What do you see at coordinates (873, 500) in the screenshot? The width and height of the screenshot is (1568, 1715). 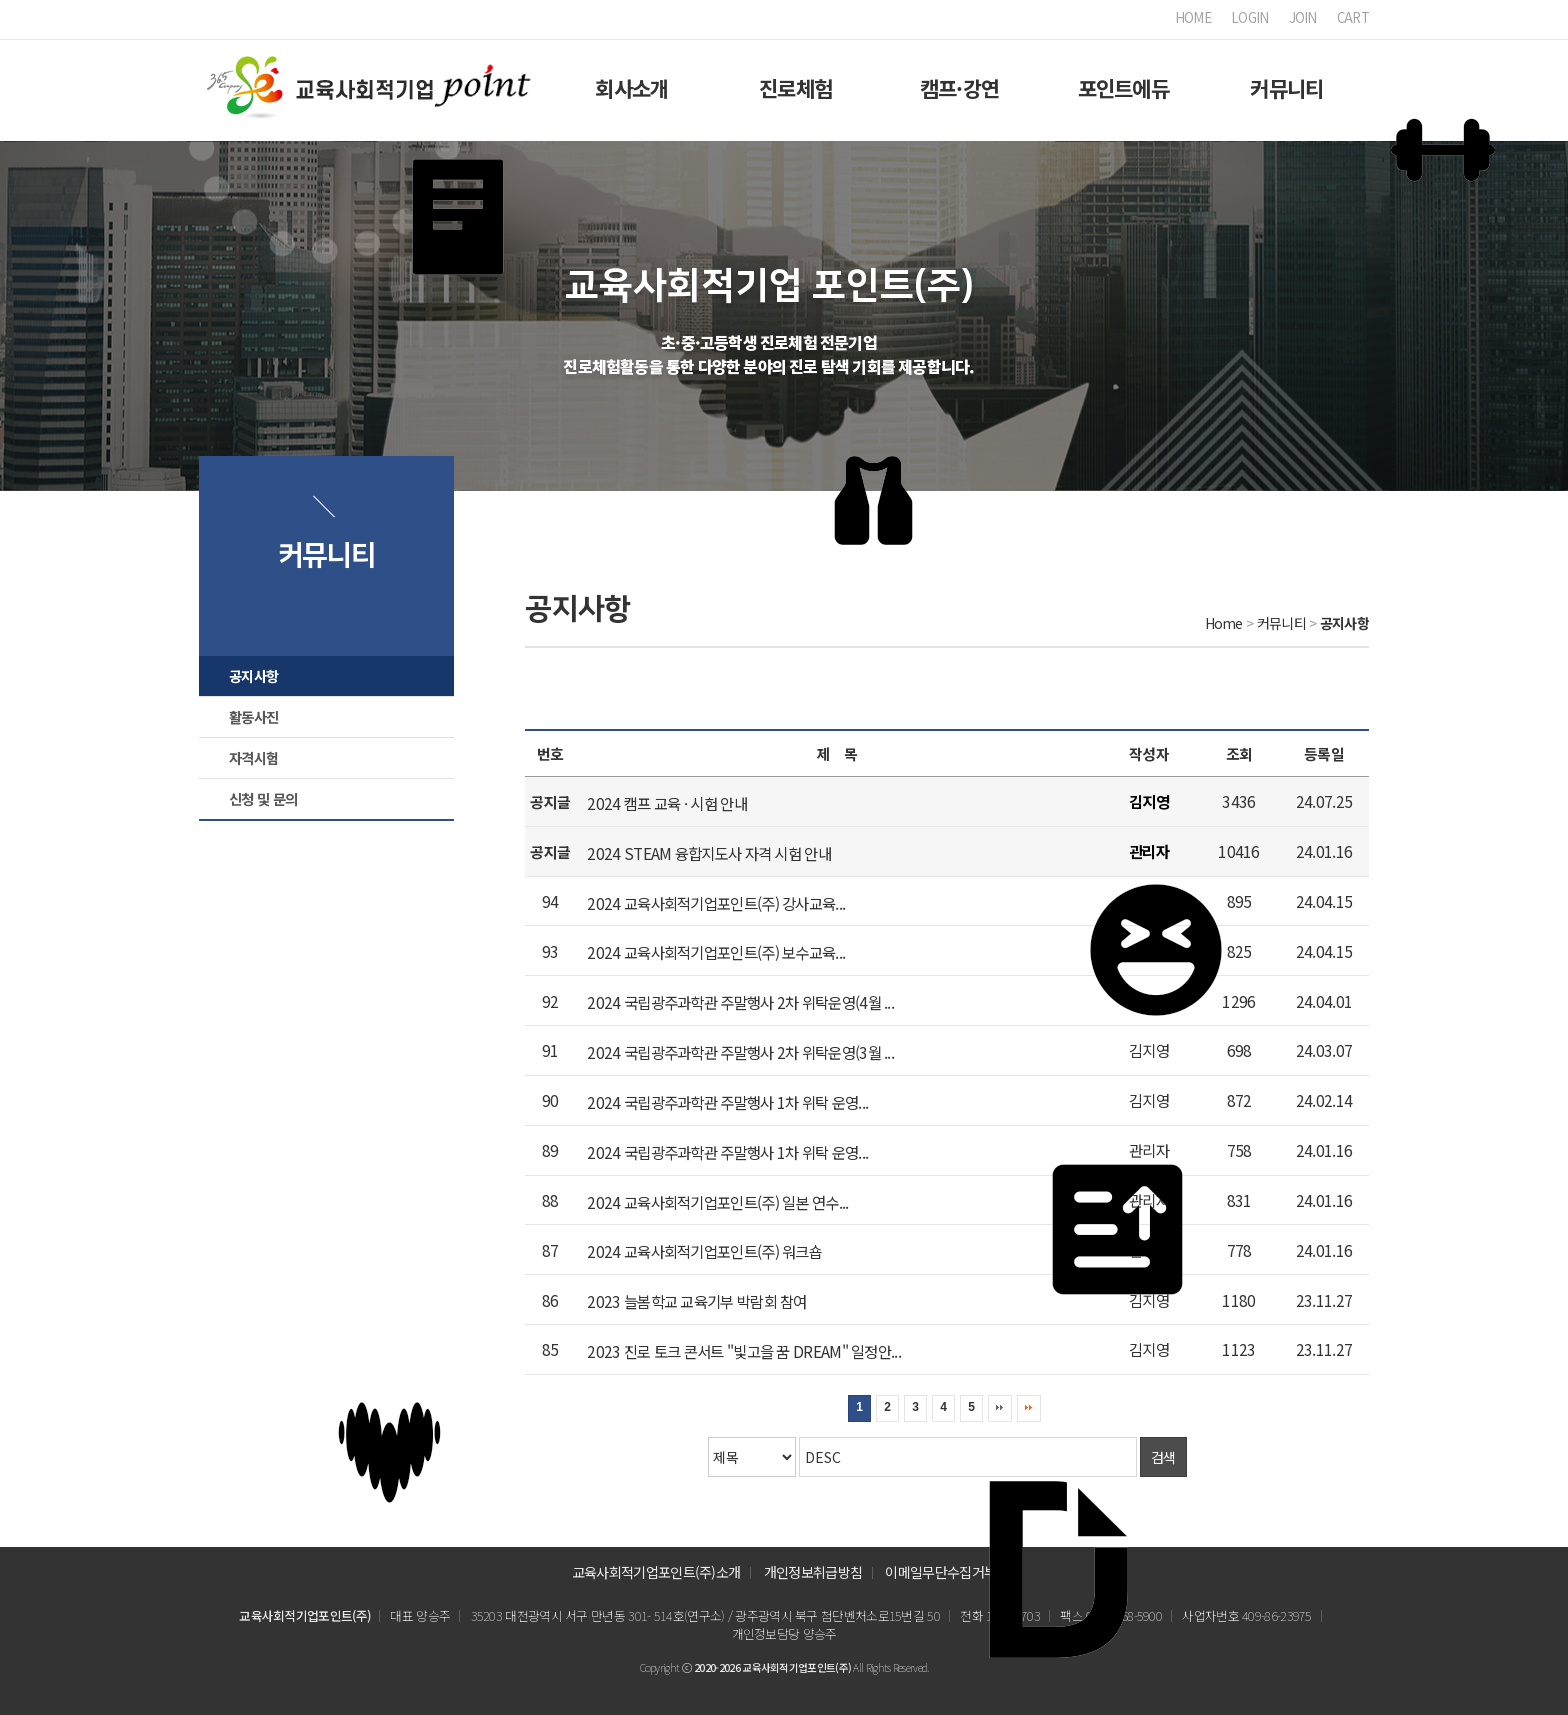 I see `select safety vest or protective gear` at bounding box center [873, 500].